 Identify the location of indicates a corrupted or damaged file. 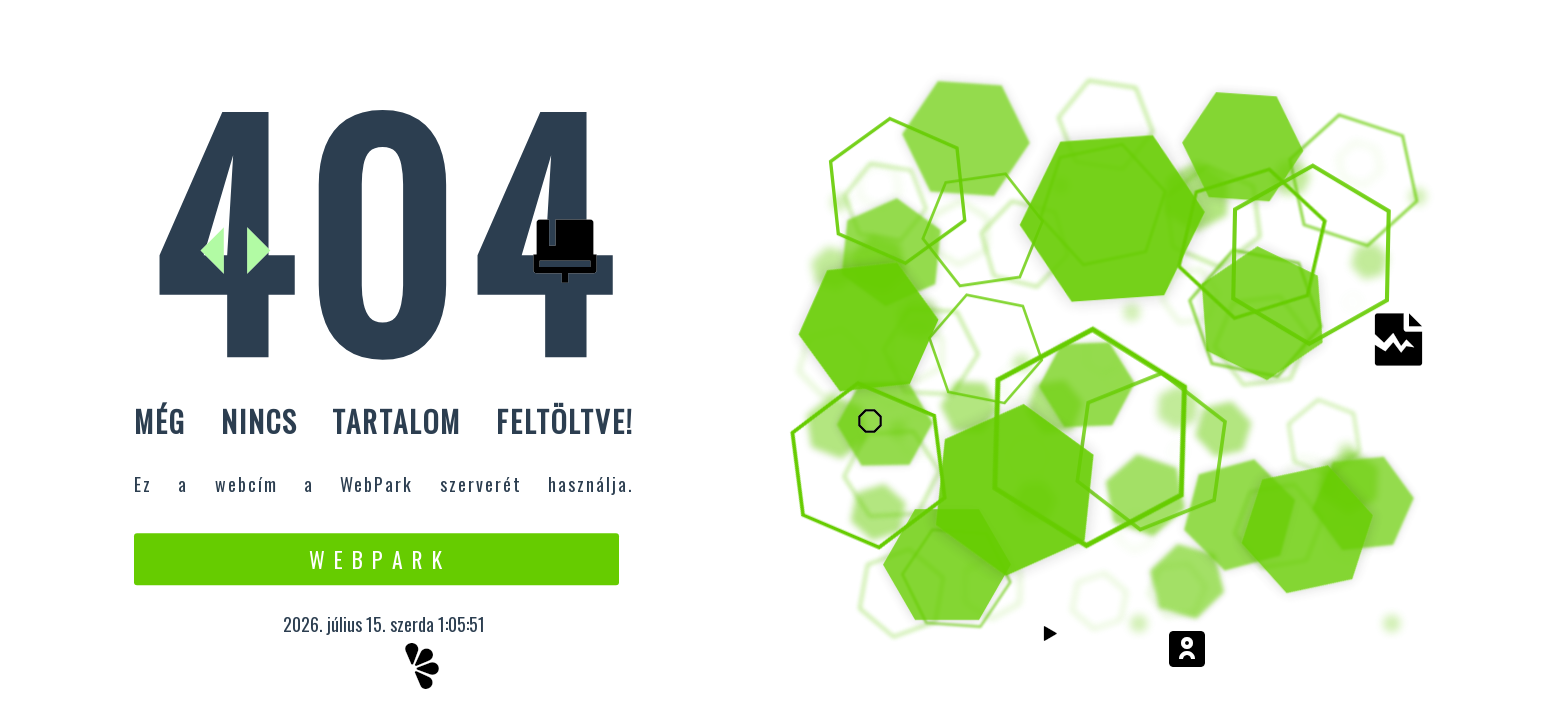
(1398, 339).